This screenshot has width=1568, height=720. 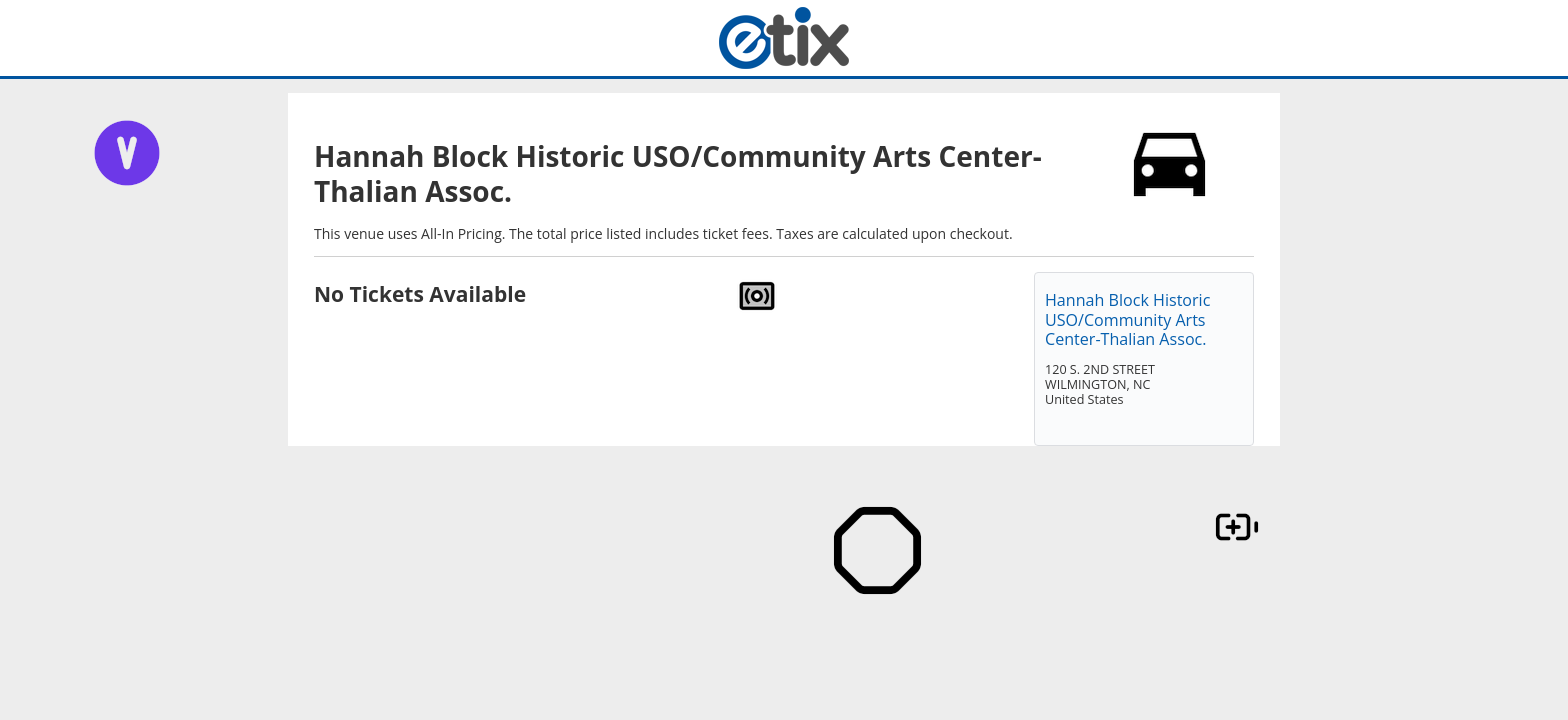 I want to click on indicates a verified status or badge, so click(x=127, y=153).